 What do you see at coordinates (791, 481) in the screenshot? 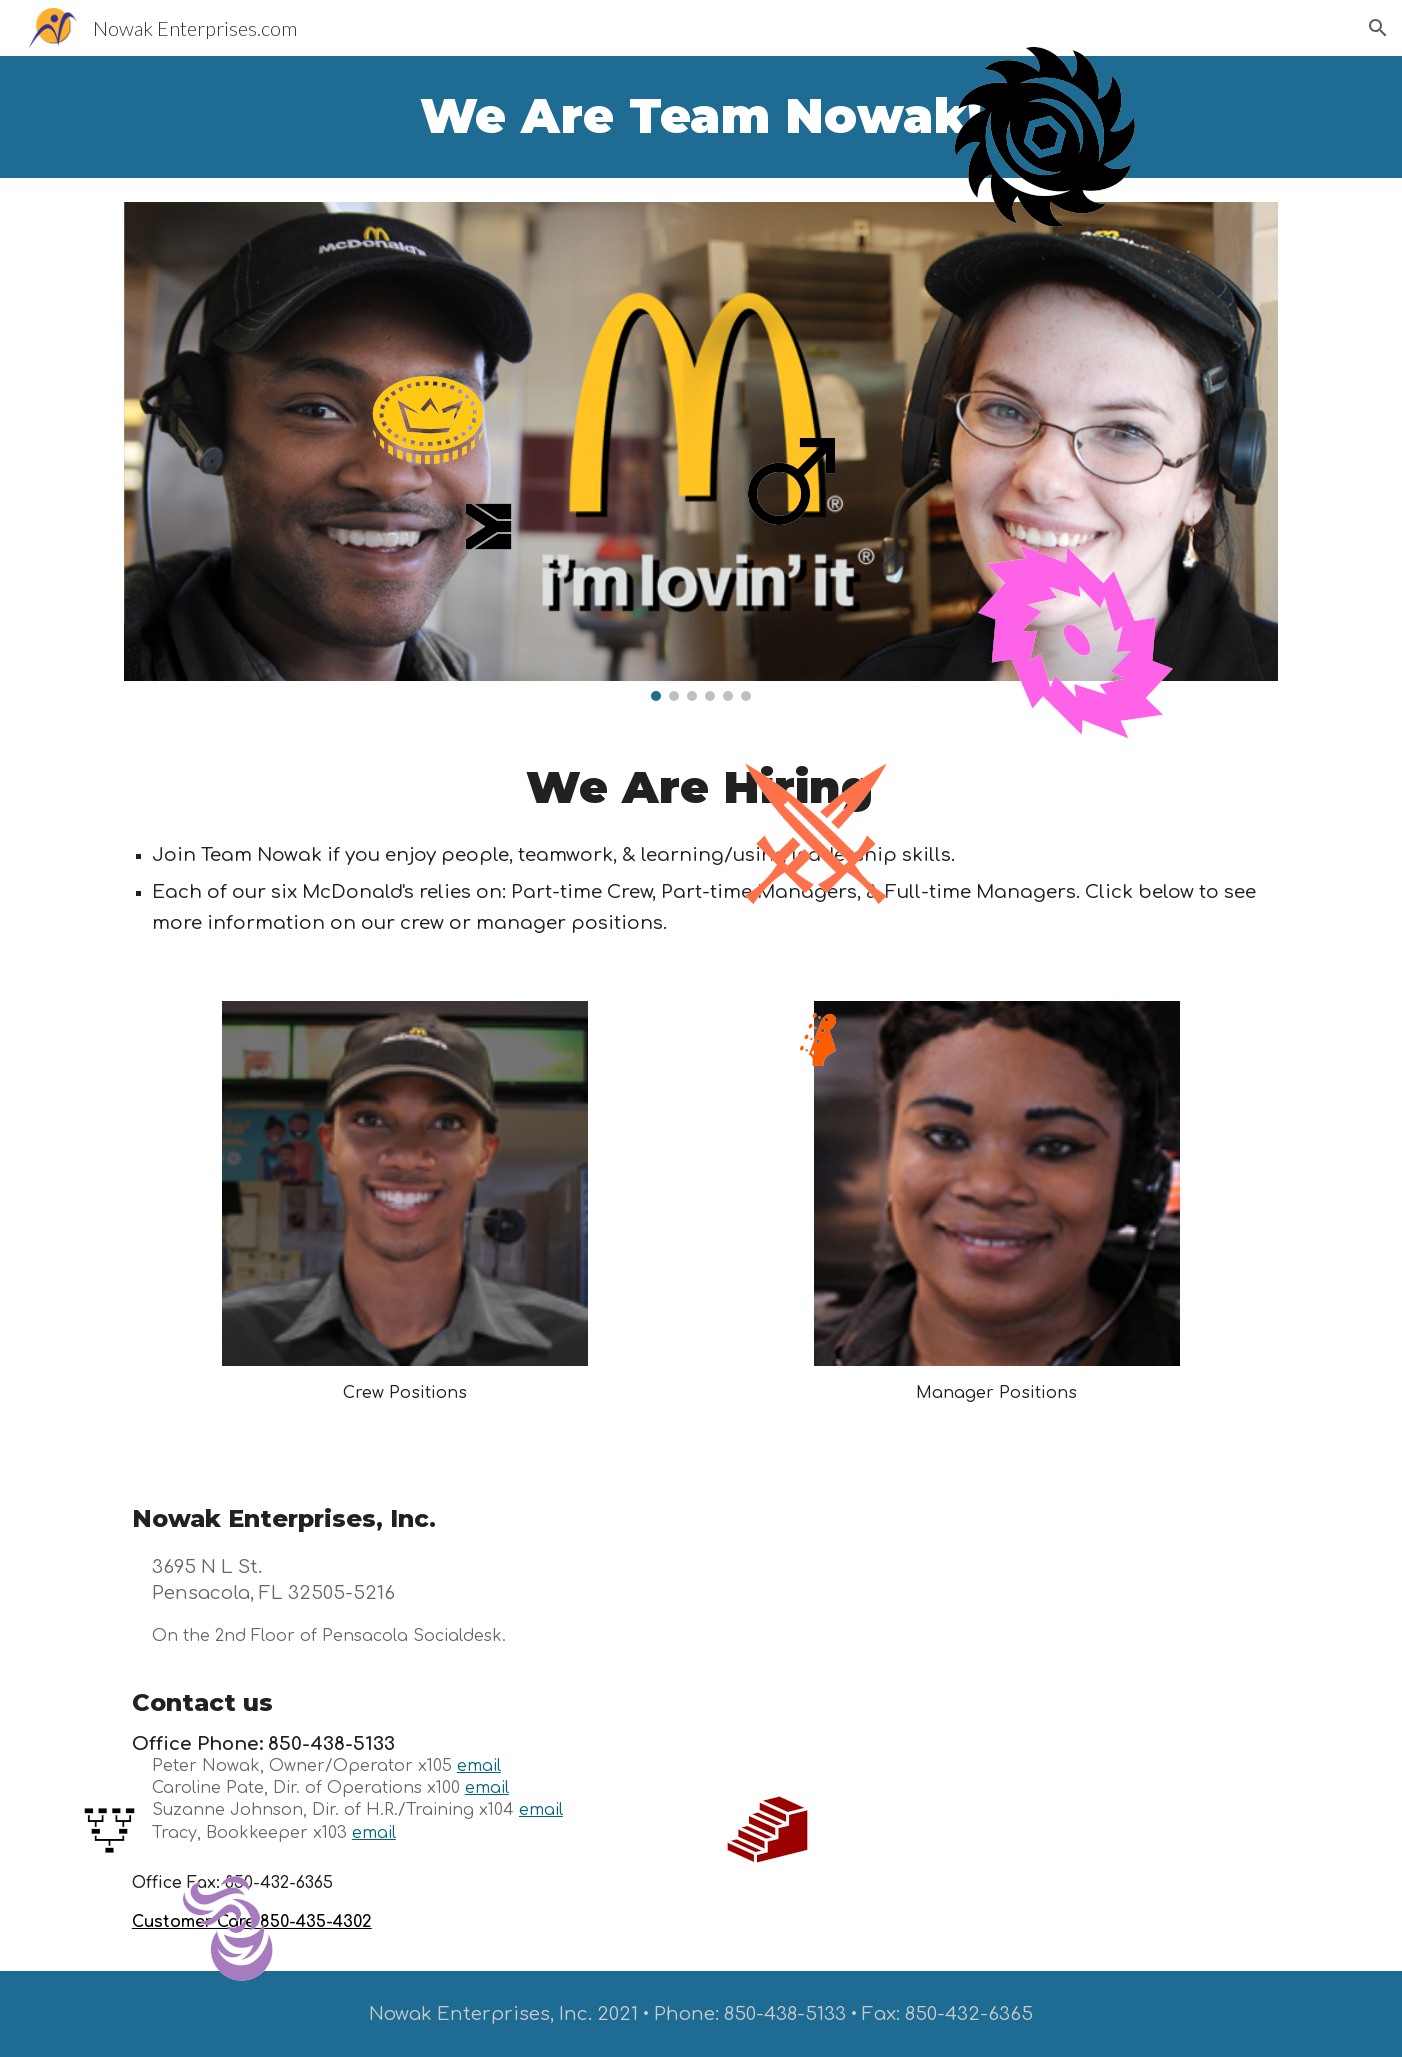
I see `indicates male gender option` at bounding box center [791, 481].